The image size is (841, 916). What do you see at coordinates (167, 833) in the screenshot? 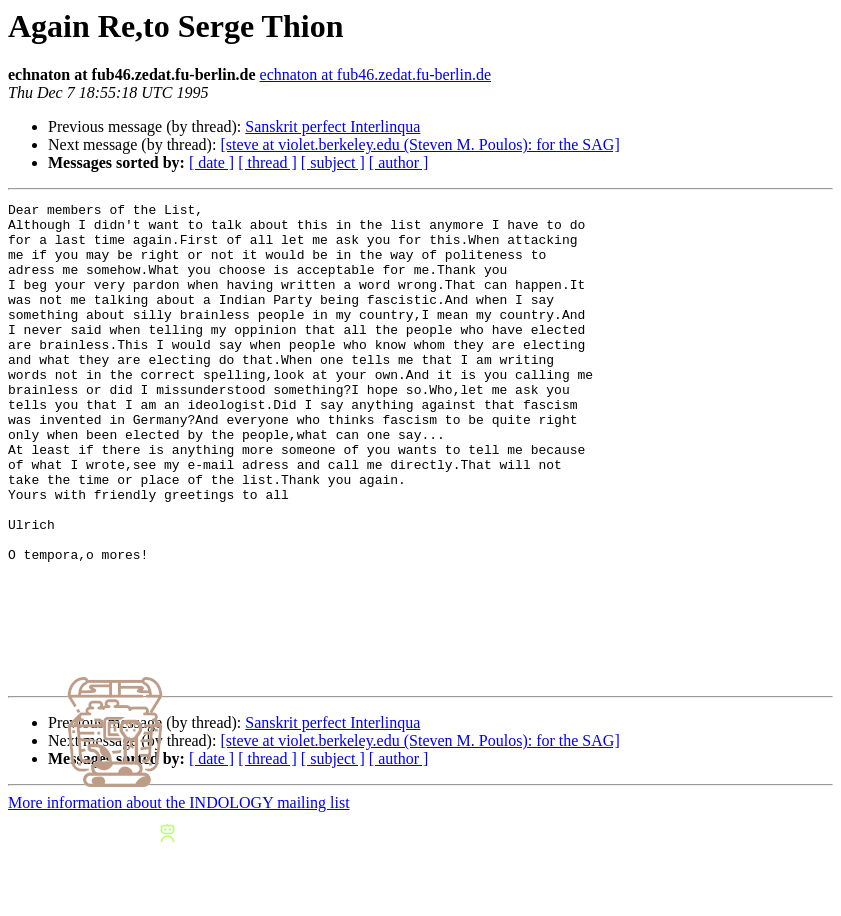
I see `access AI assistant or chatbot feature` at bounding box center [167, 833].